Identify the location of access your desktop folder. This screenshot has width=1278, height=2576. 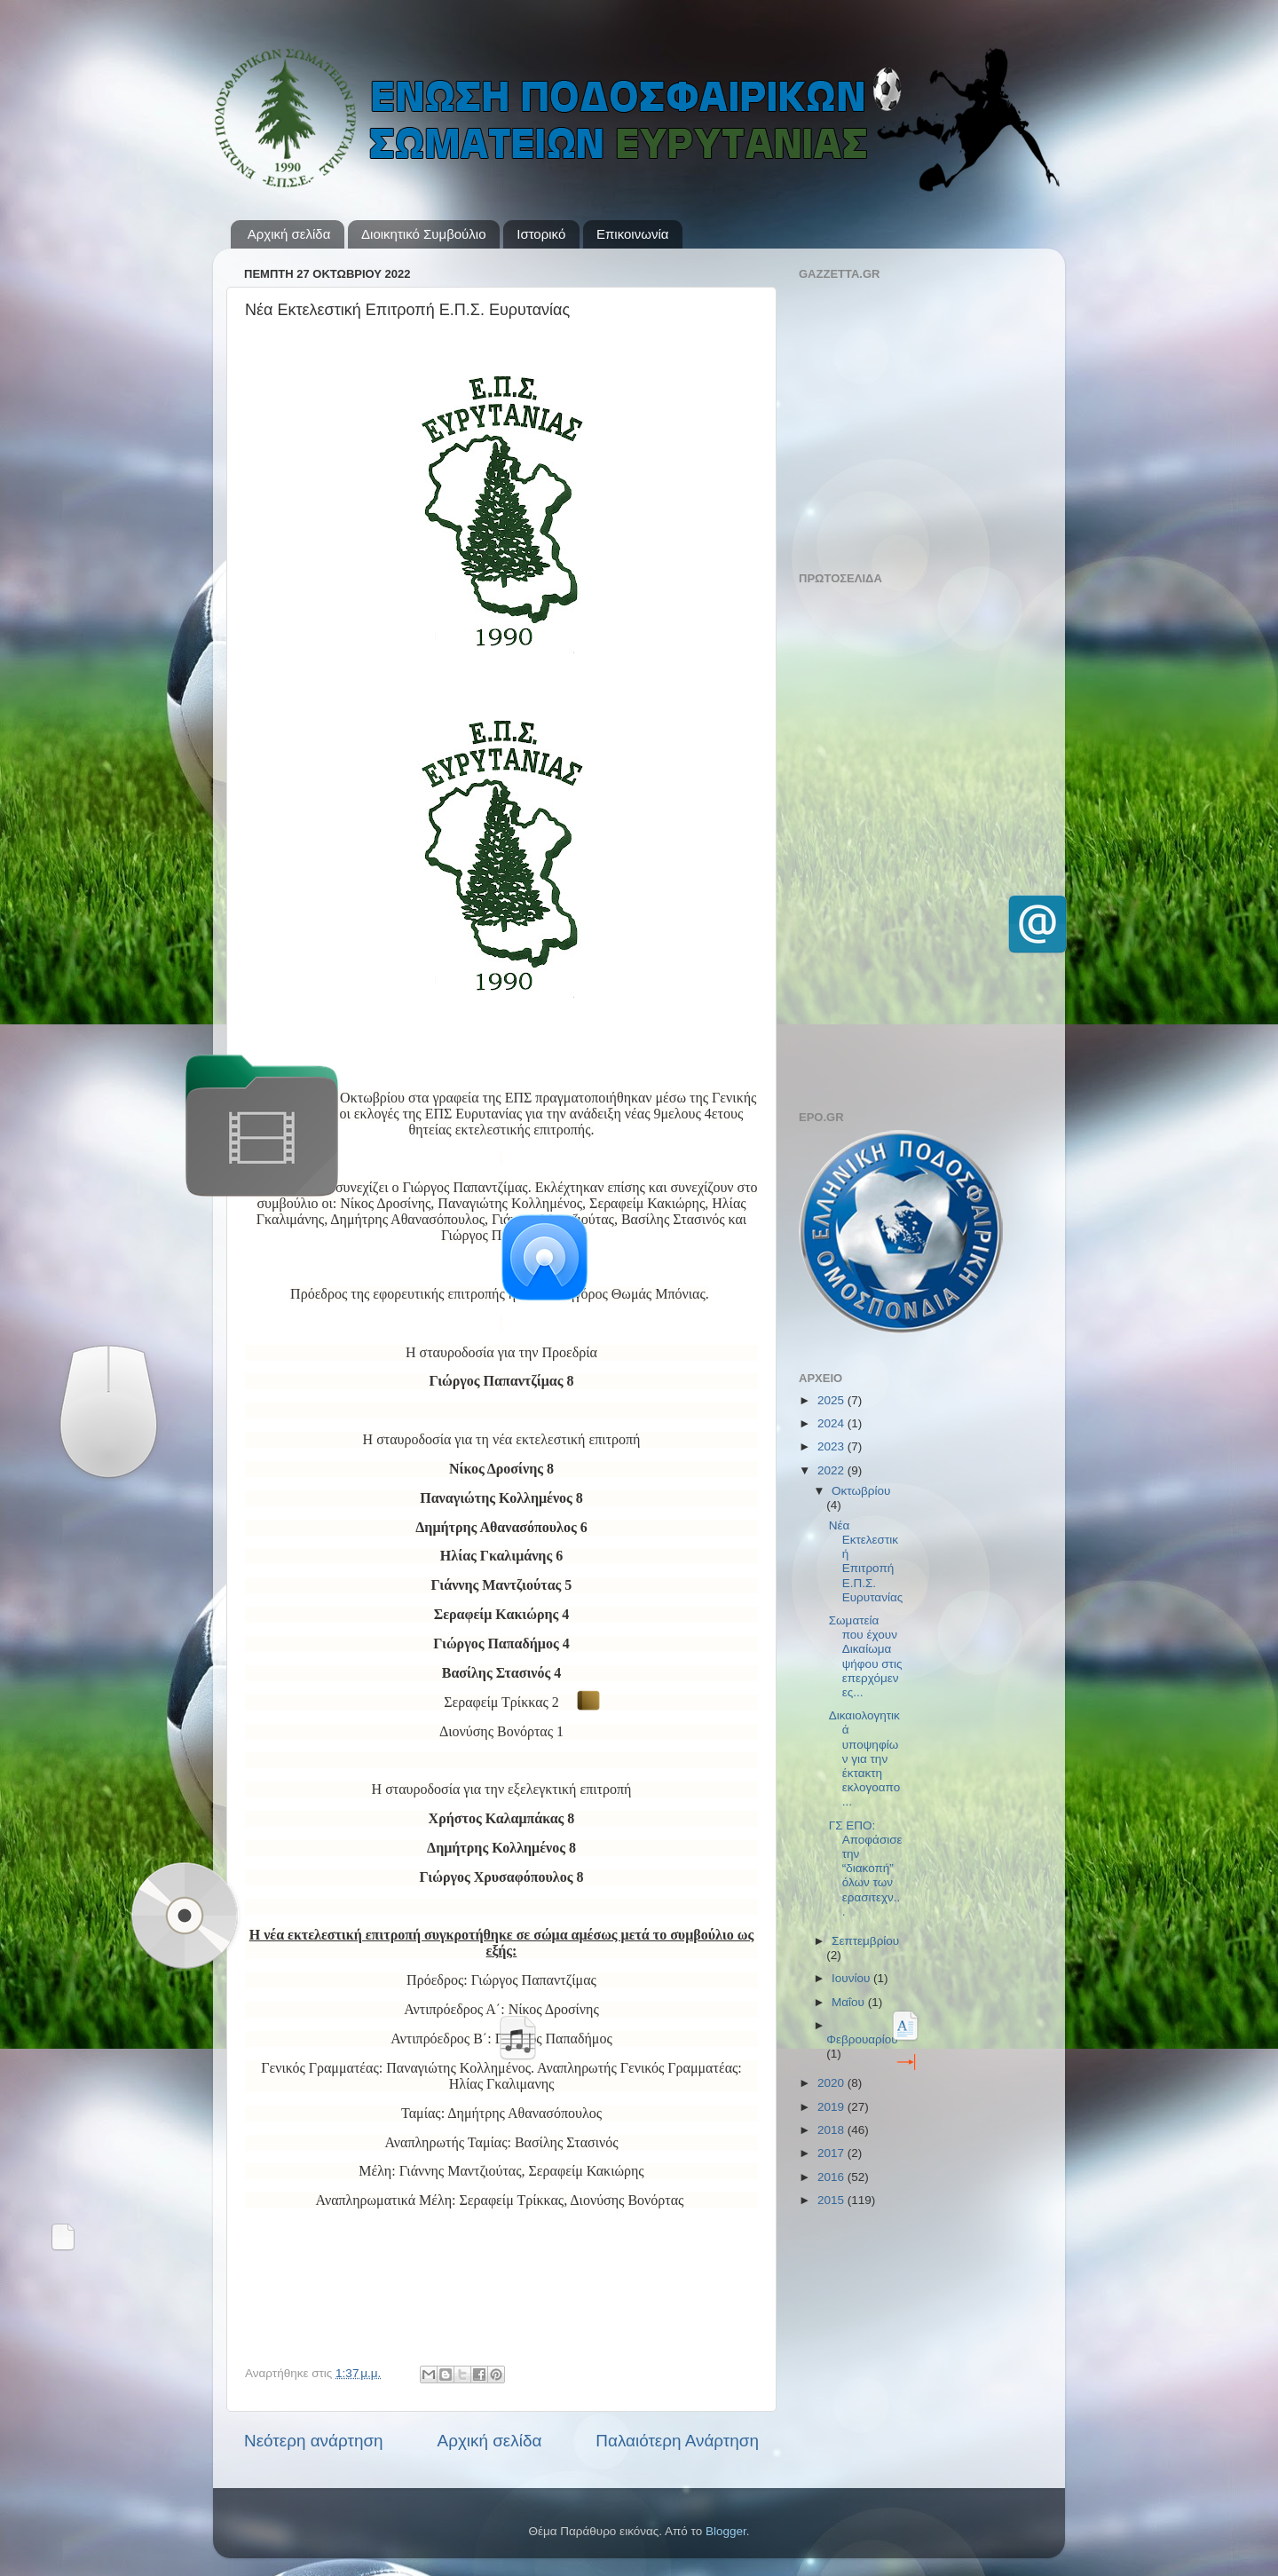
(588, 1700).